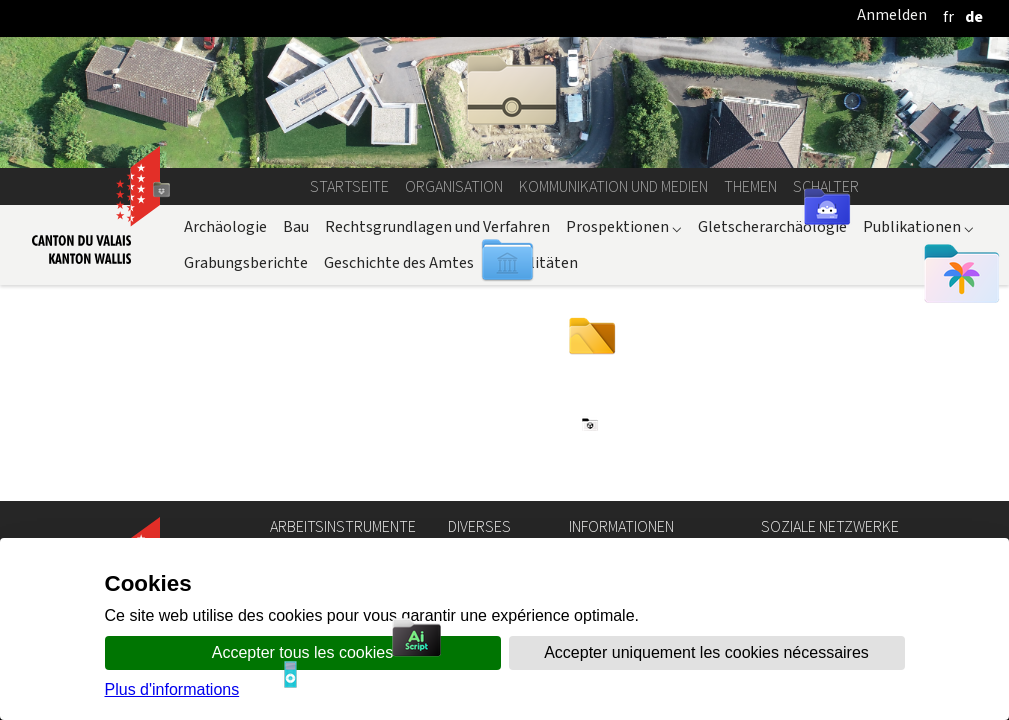  I want to click on iPod nano device connected, so click(290, 674).